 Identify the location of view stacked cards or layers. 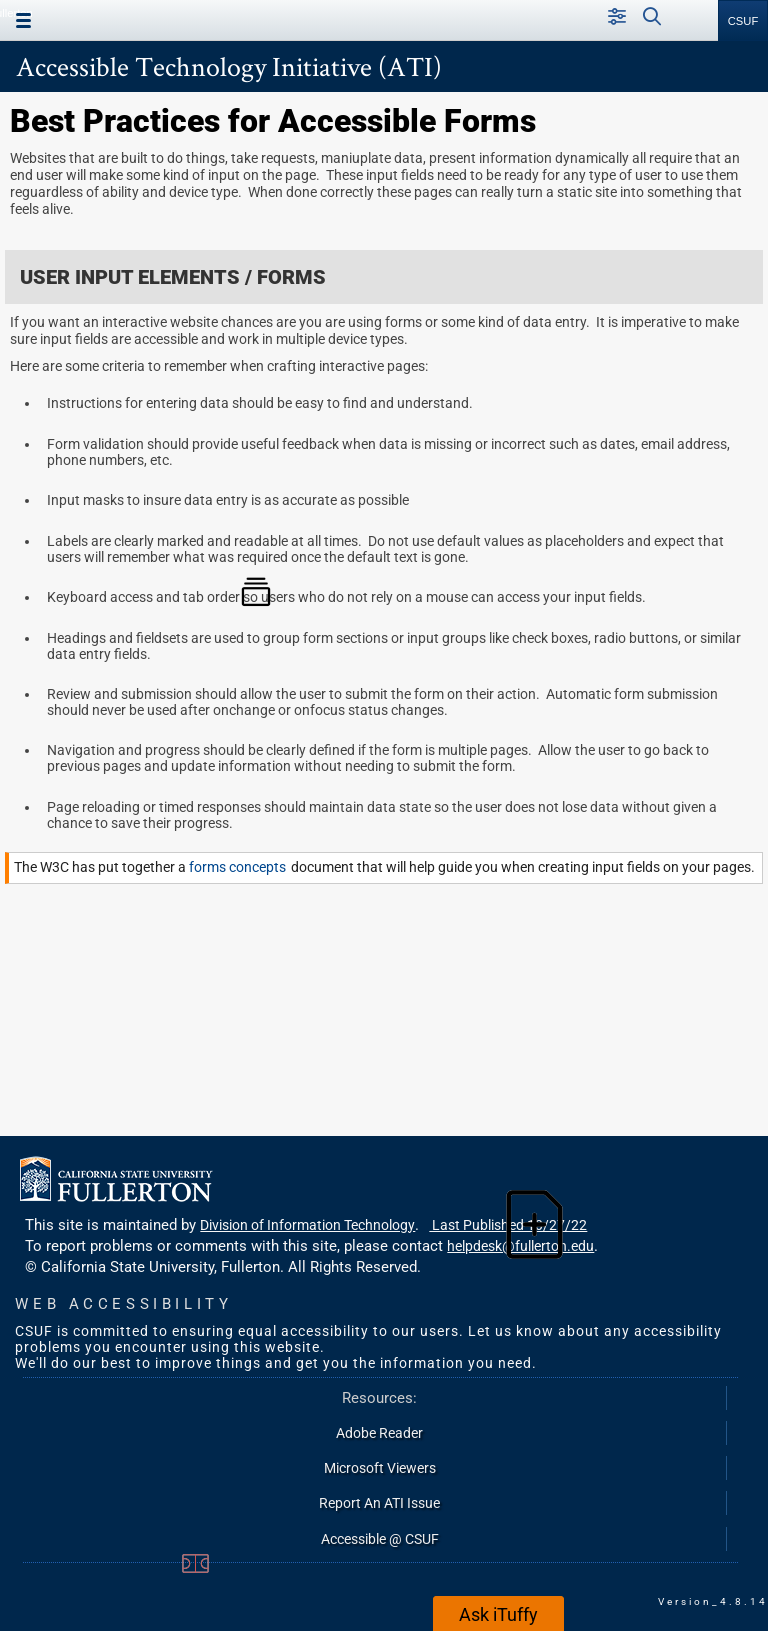
(256, 593).